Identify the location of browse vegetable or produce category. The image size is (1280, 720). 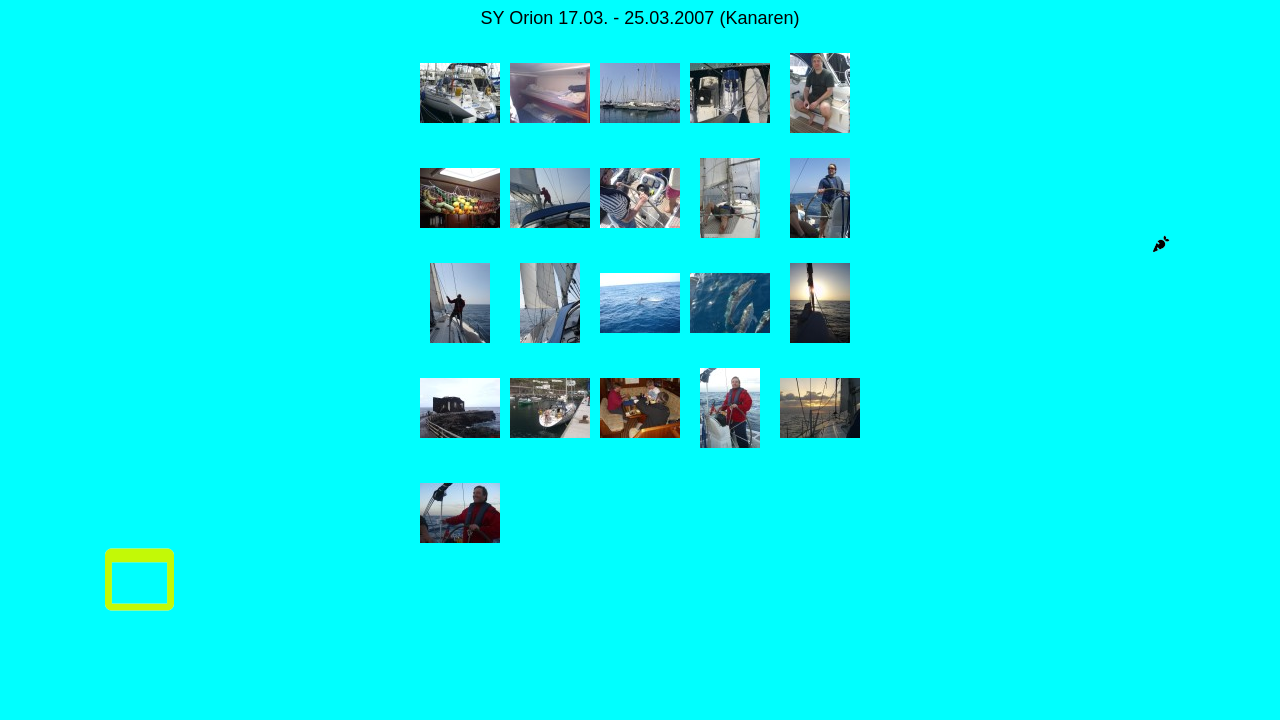
(1160, 244).